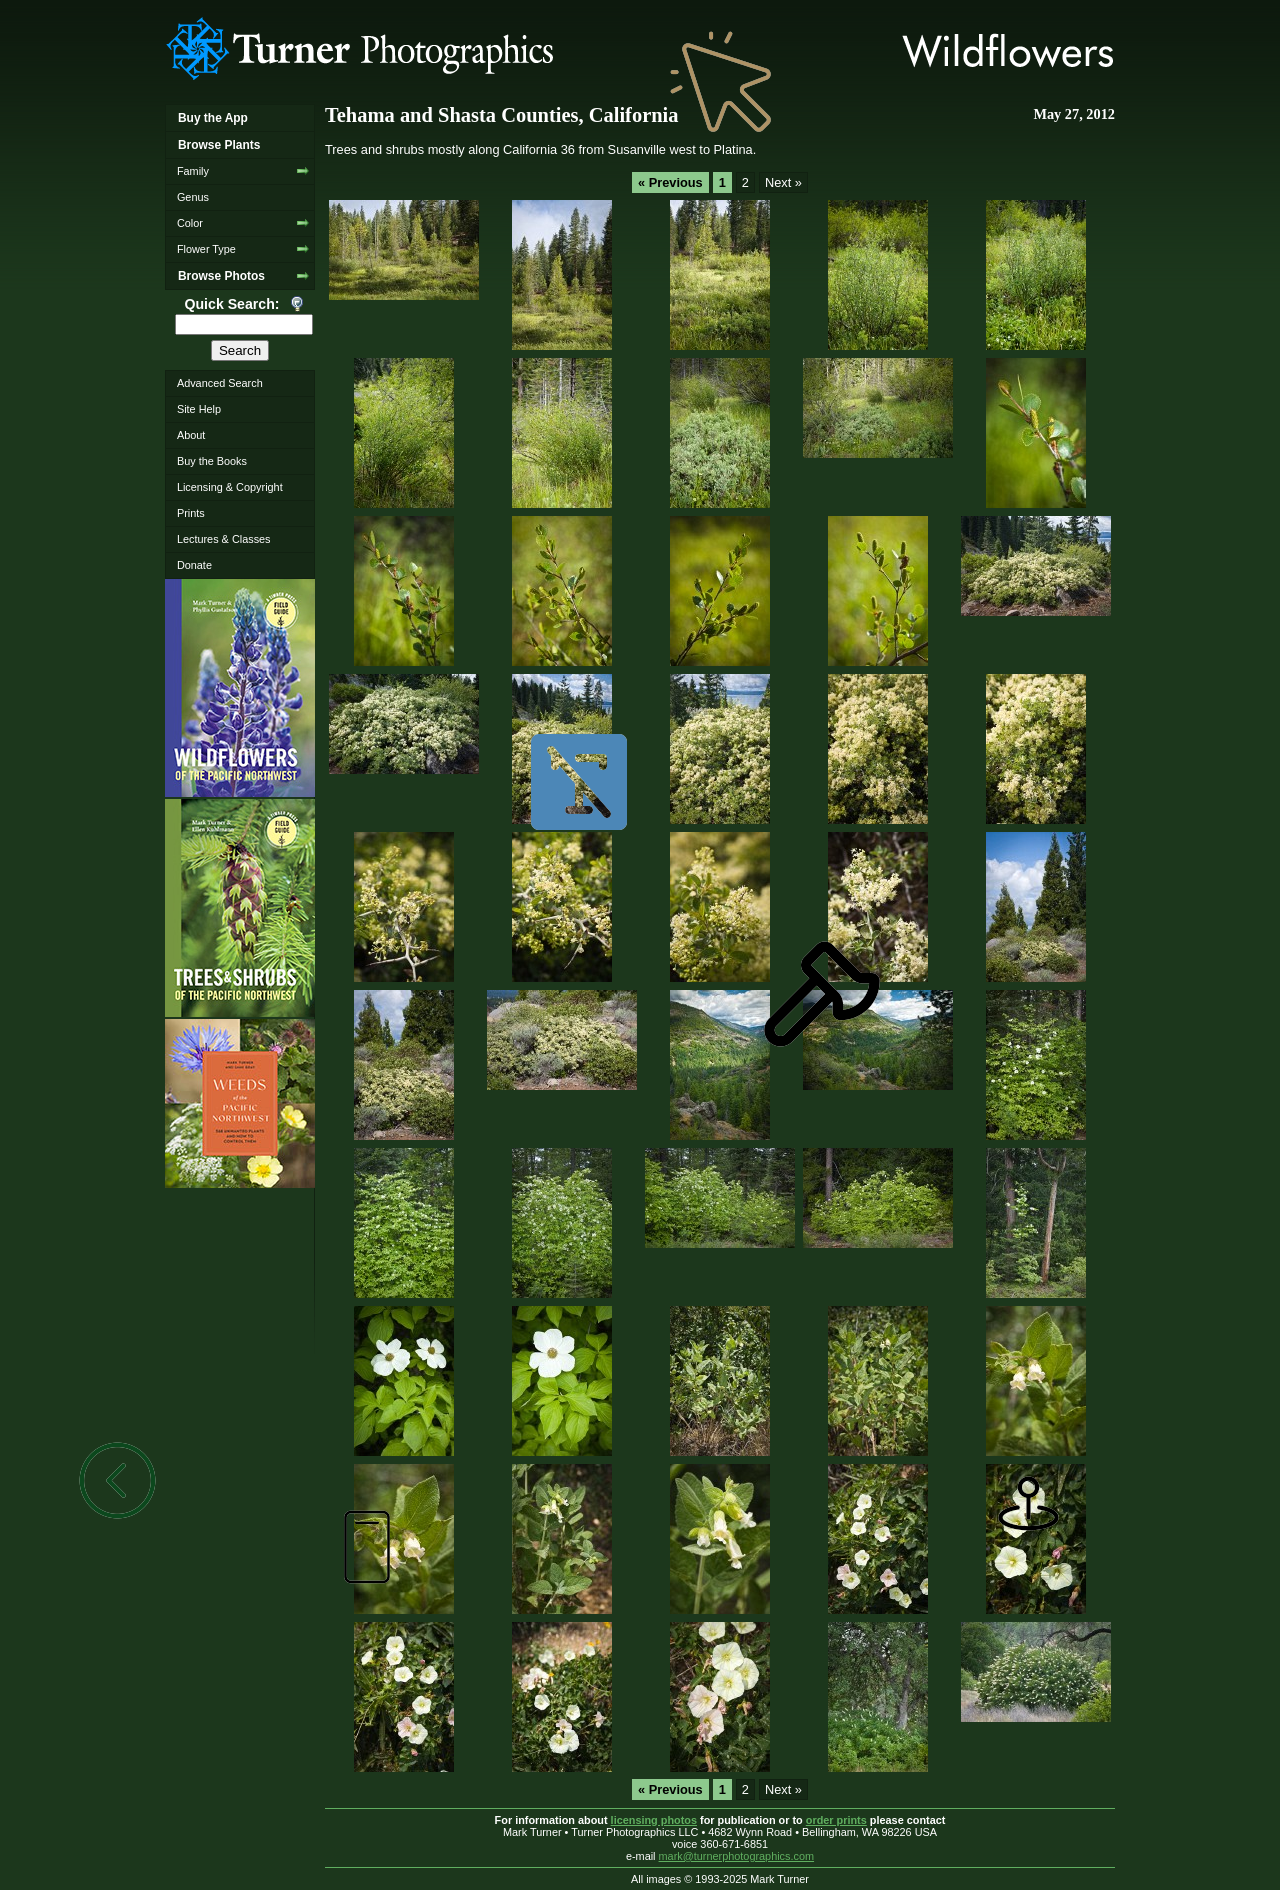  I want to click on click or tap to interact, so click(726, 87).